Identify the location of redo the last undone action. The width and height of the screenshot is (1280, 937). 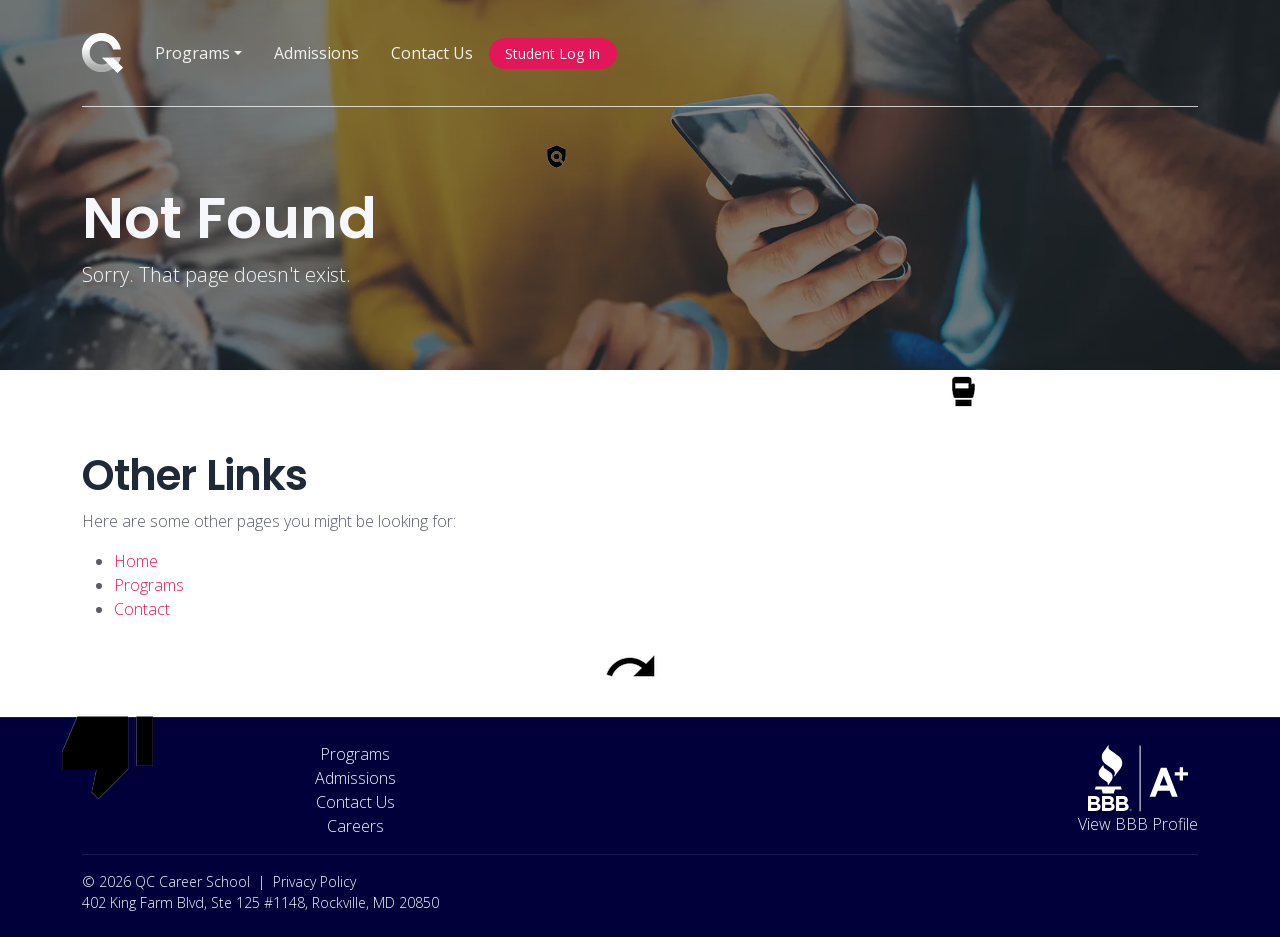
(631, 667).